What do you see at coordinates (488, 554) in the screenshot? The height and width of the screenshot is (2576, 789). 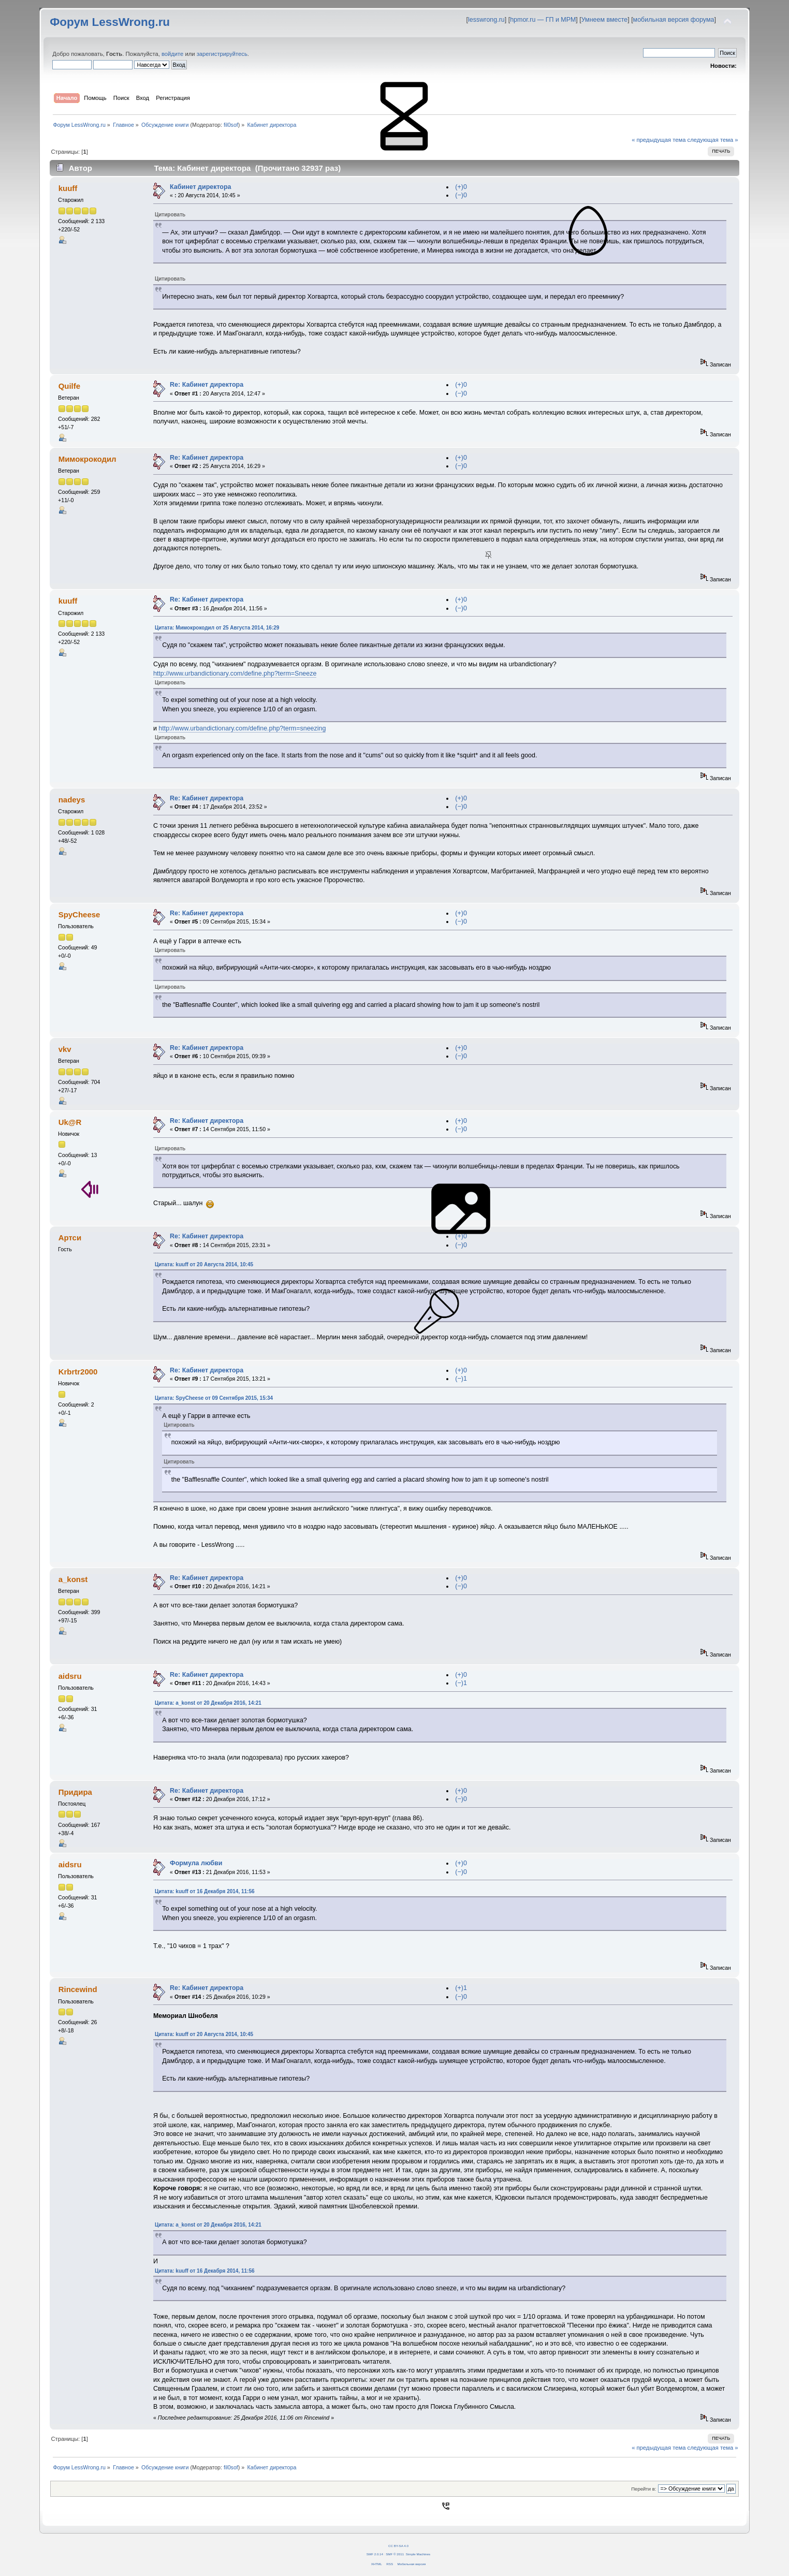 I see `unpin this item` at bounding box center [488, 554].